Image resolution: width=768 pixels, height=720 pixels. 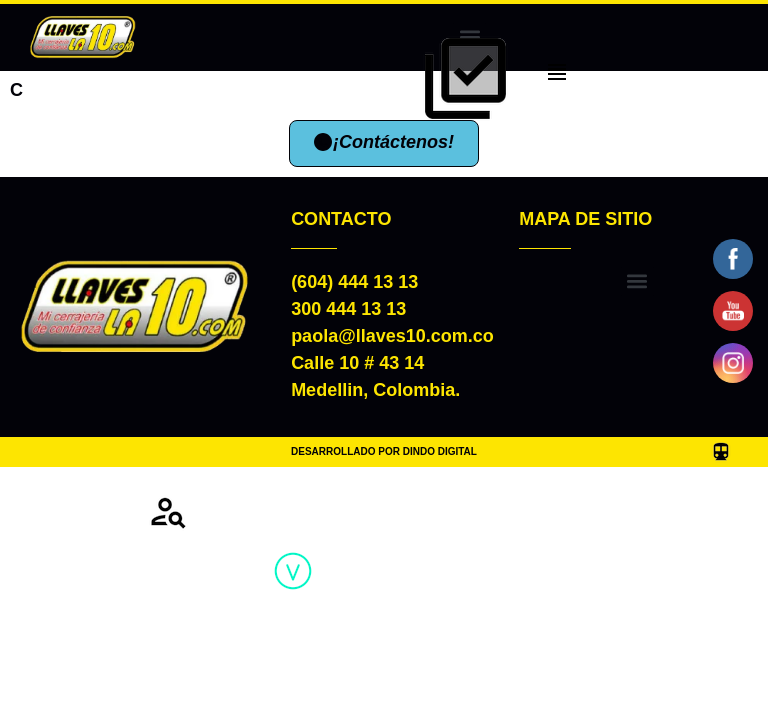 I want to click on item successfully added to library, so click(x=465, y=78).